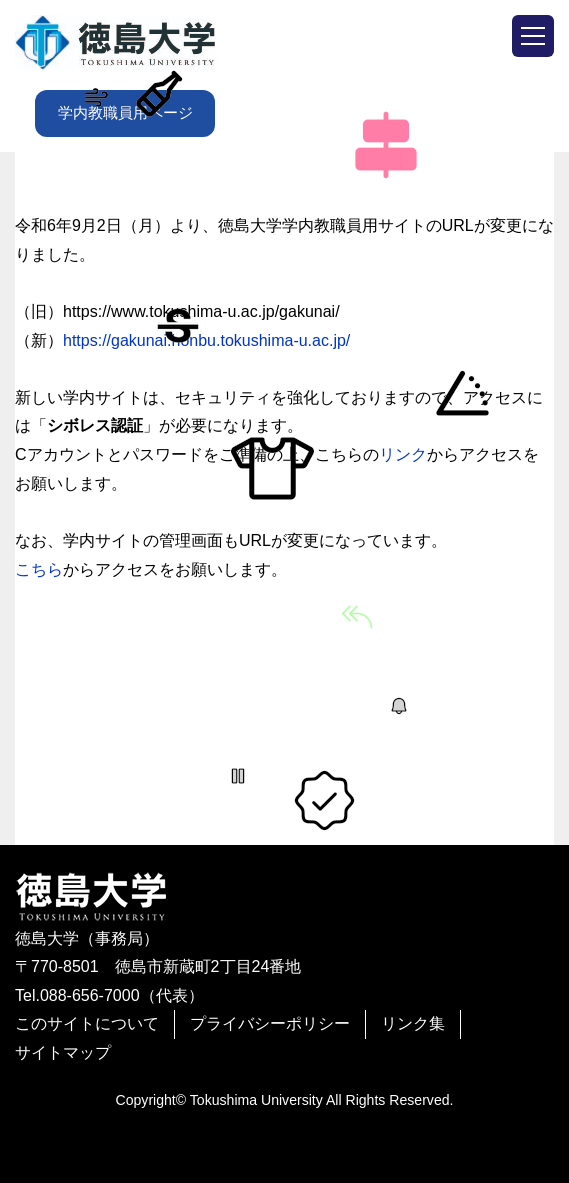 This screenshot has height=1183, width=569. What do you see at coordinates (462, 394) in the screenshot?
I see `measure or adjust an angle` at bounding box center [462, 394].